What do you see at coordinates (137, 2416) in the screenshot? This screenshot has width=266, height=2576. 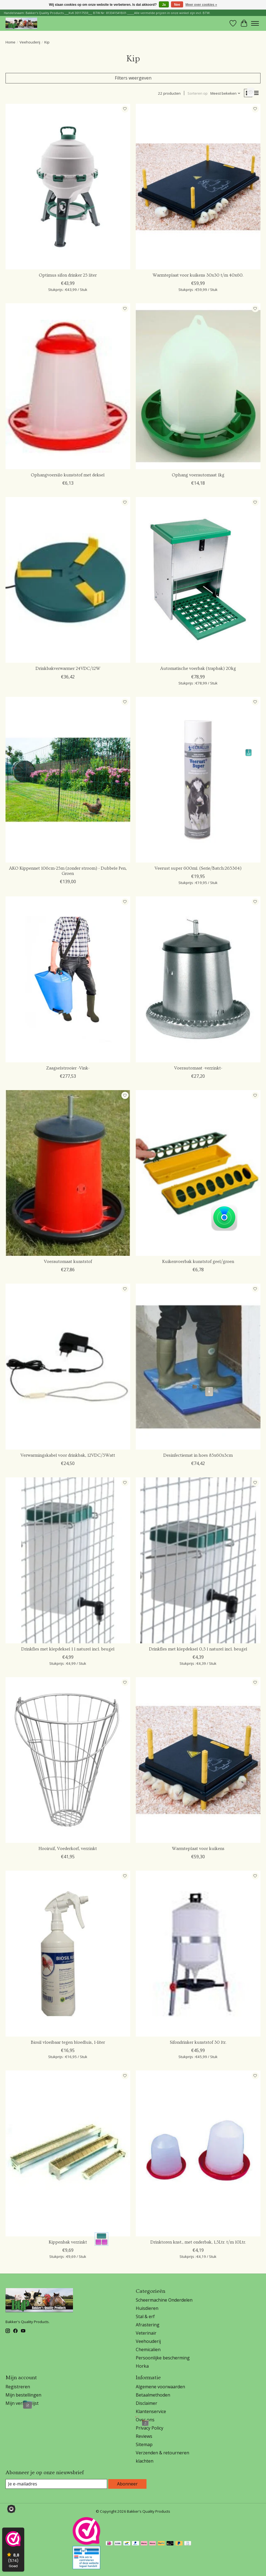 I see `reply to all recipients in an email thread` at bounding box center [137, 2416].